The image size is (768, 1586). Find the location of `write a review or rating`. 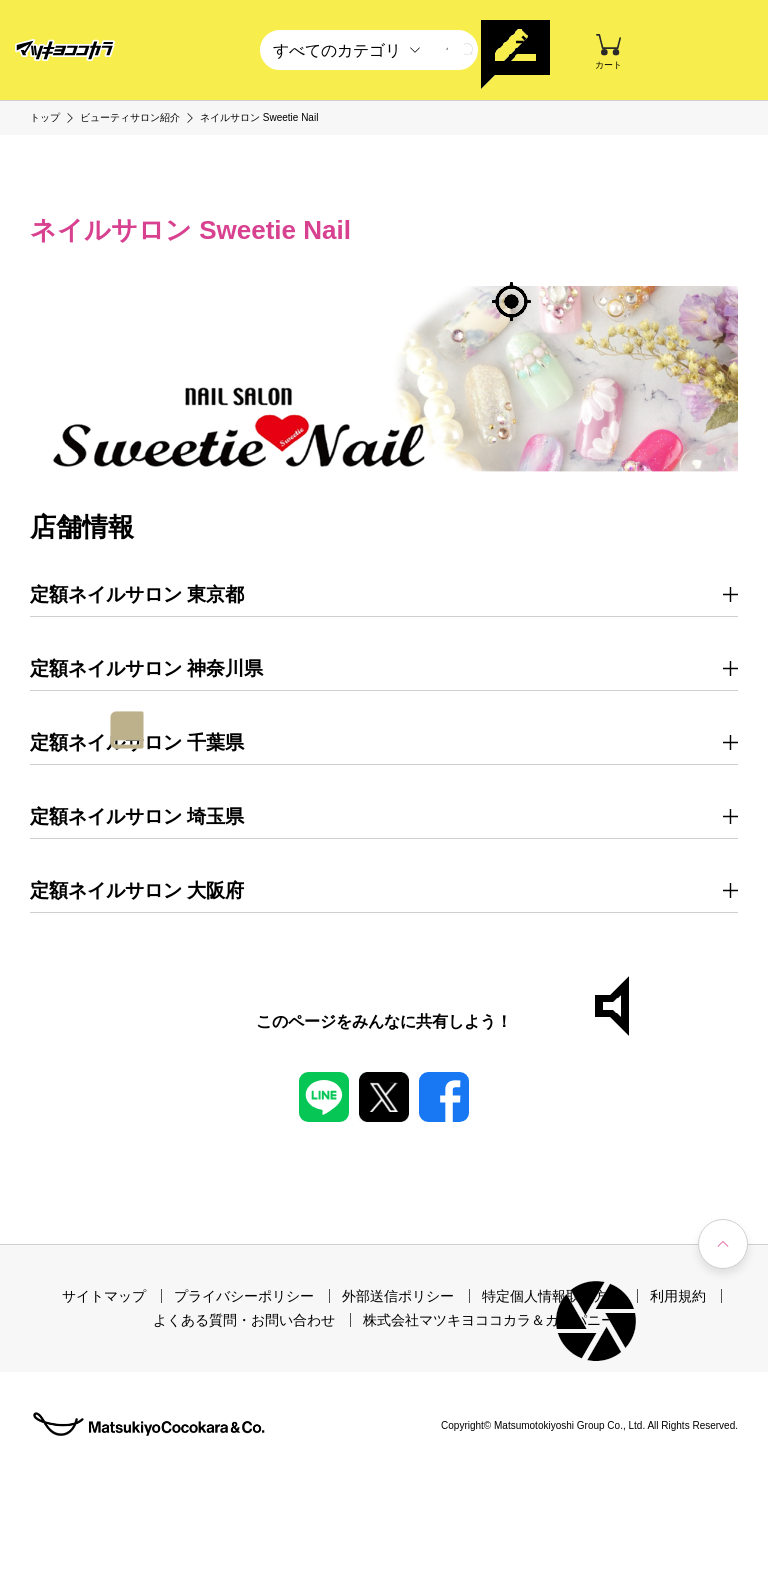

write a review or rating is located at coordinates (515, 54).